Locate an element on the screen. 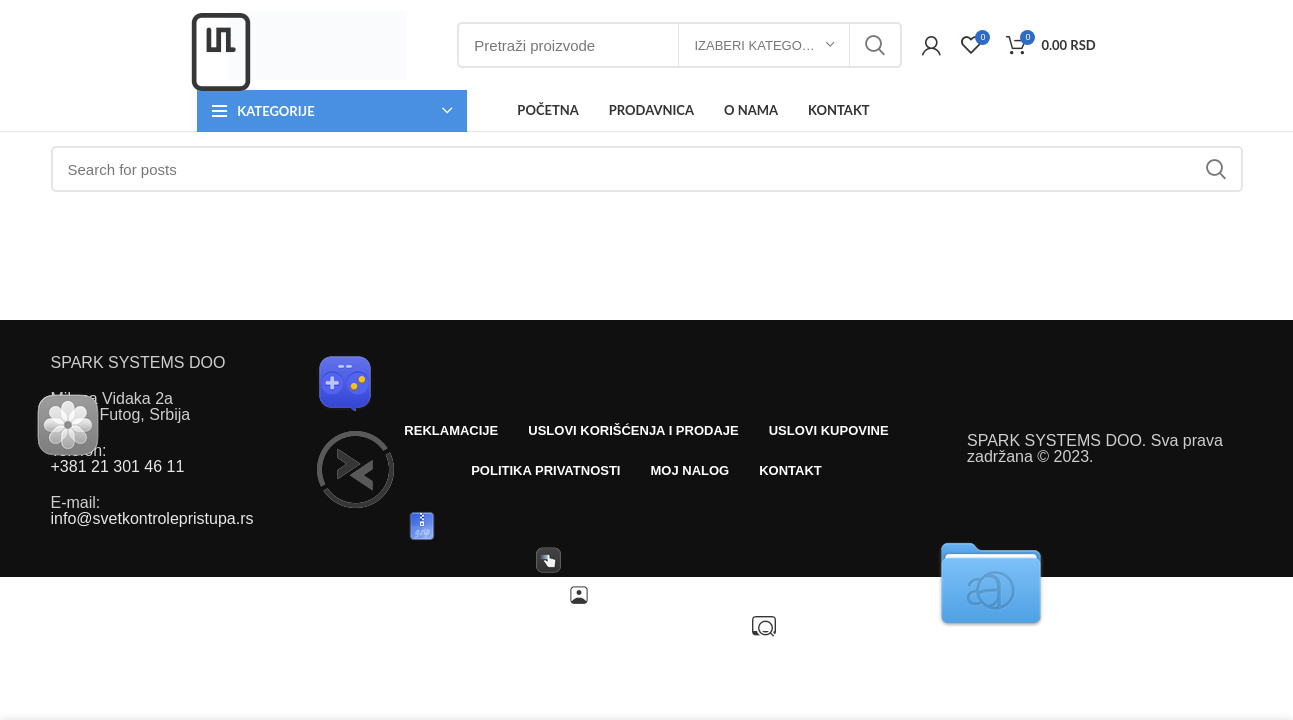  open trackpad or touch gesture settings is located at coordinates (548, 560).